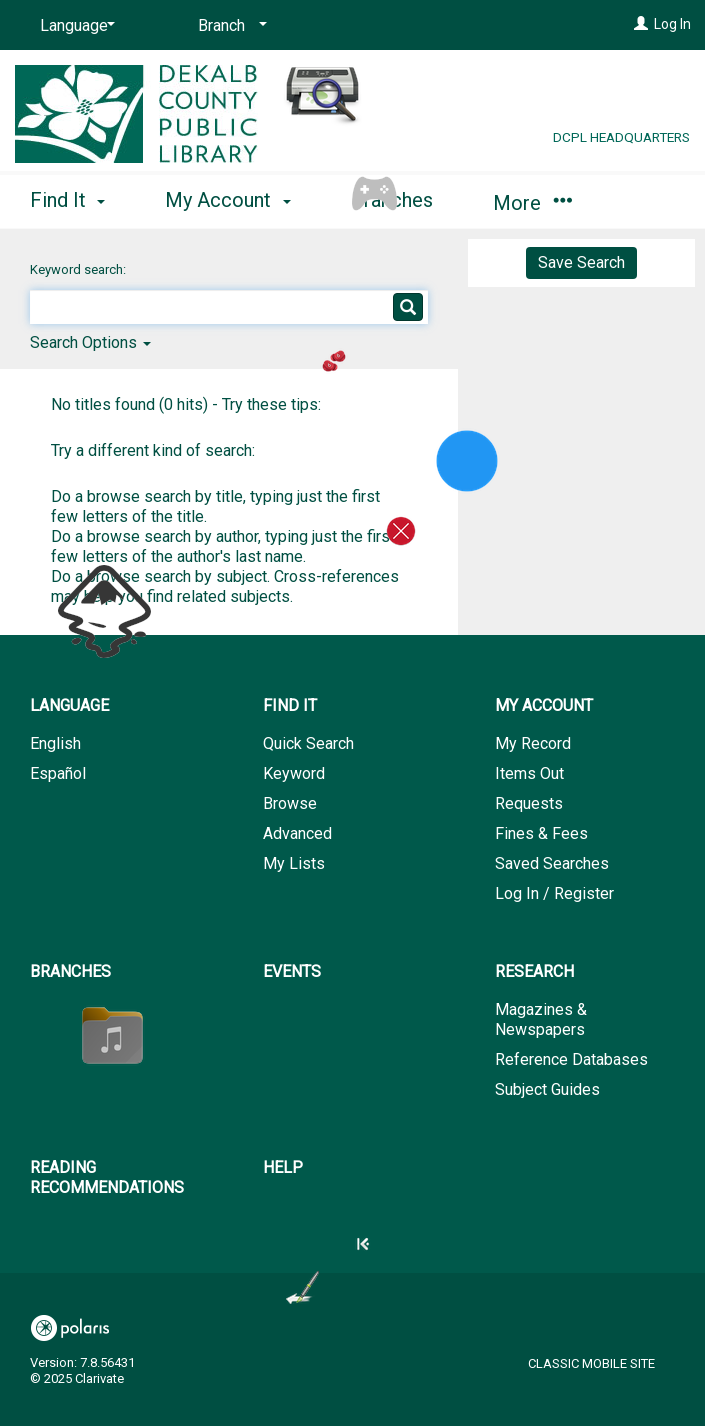  What do you see at coordinates (363, 1244) in the screenshot?
I see `go to the first item in a list or sequence` at bounding box center [363, 1244].